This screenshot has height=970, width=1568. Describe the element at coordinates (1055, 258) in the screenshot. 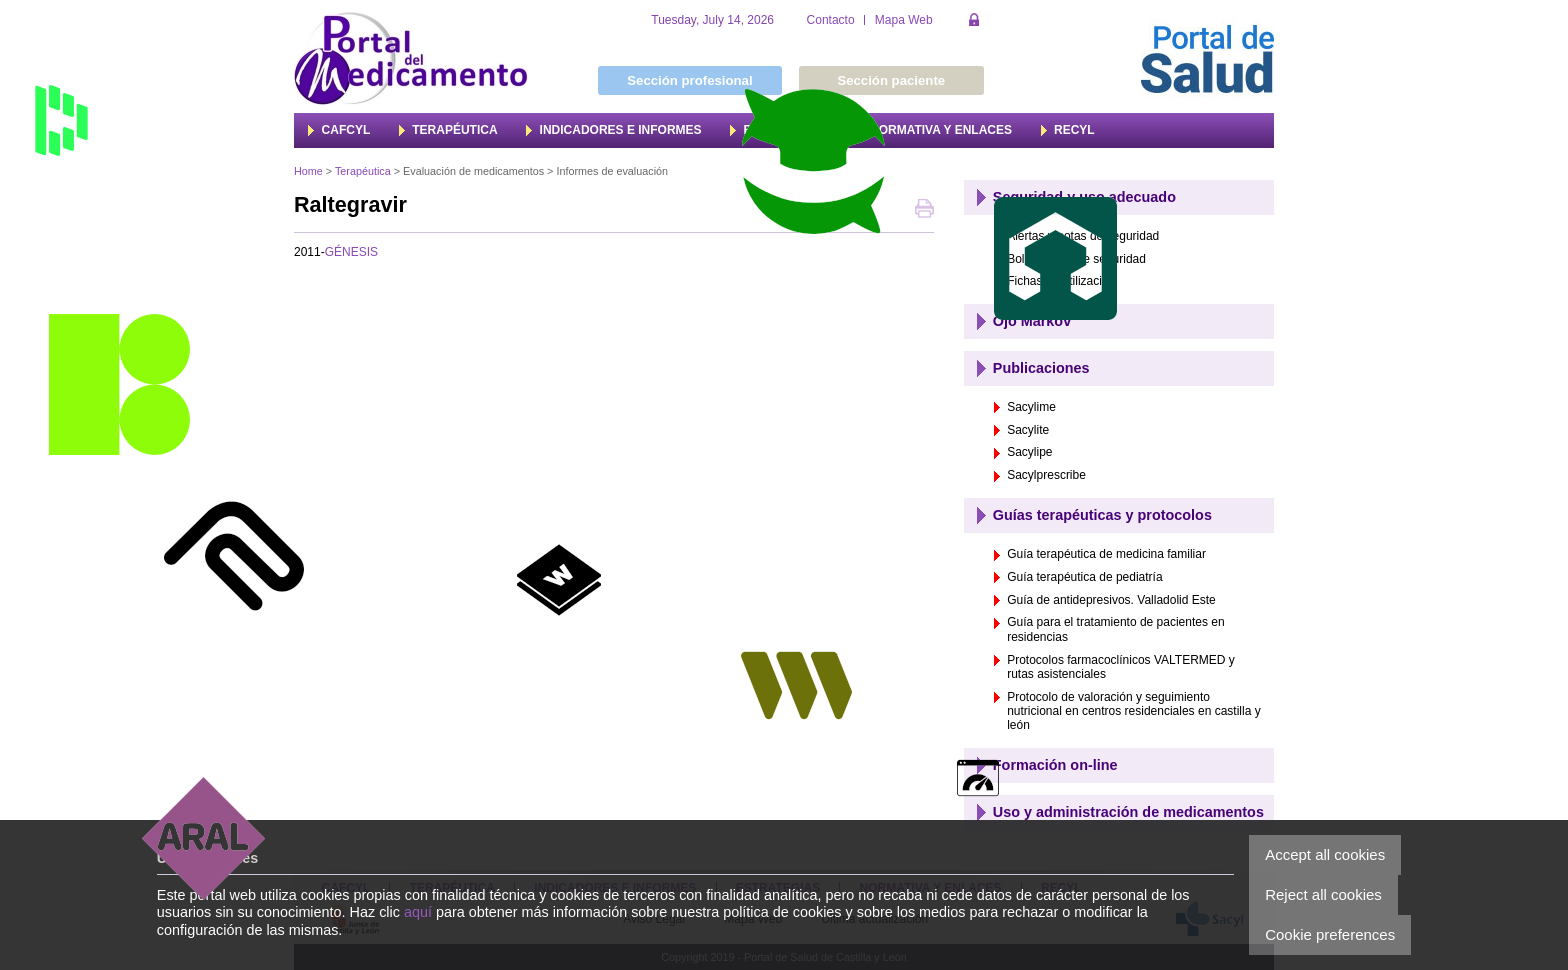

I see `open LMMS digital audio workstation` at that location.